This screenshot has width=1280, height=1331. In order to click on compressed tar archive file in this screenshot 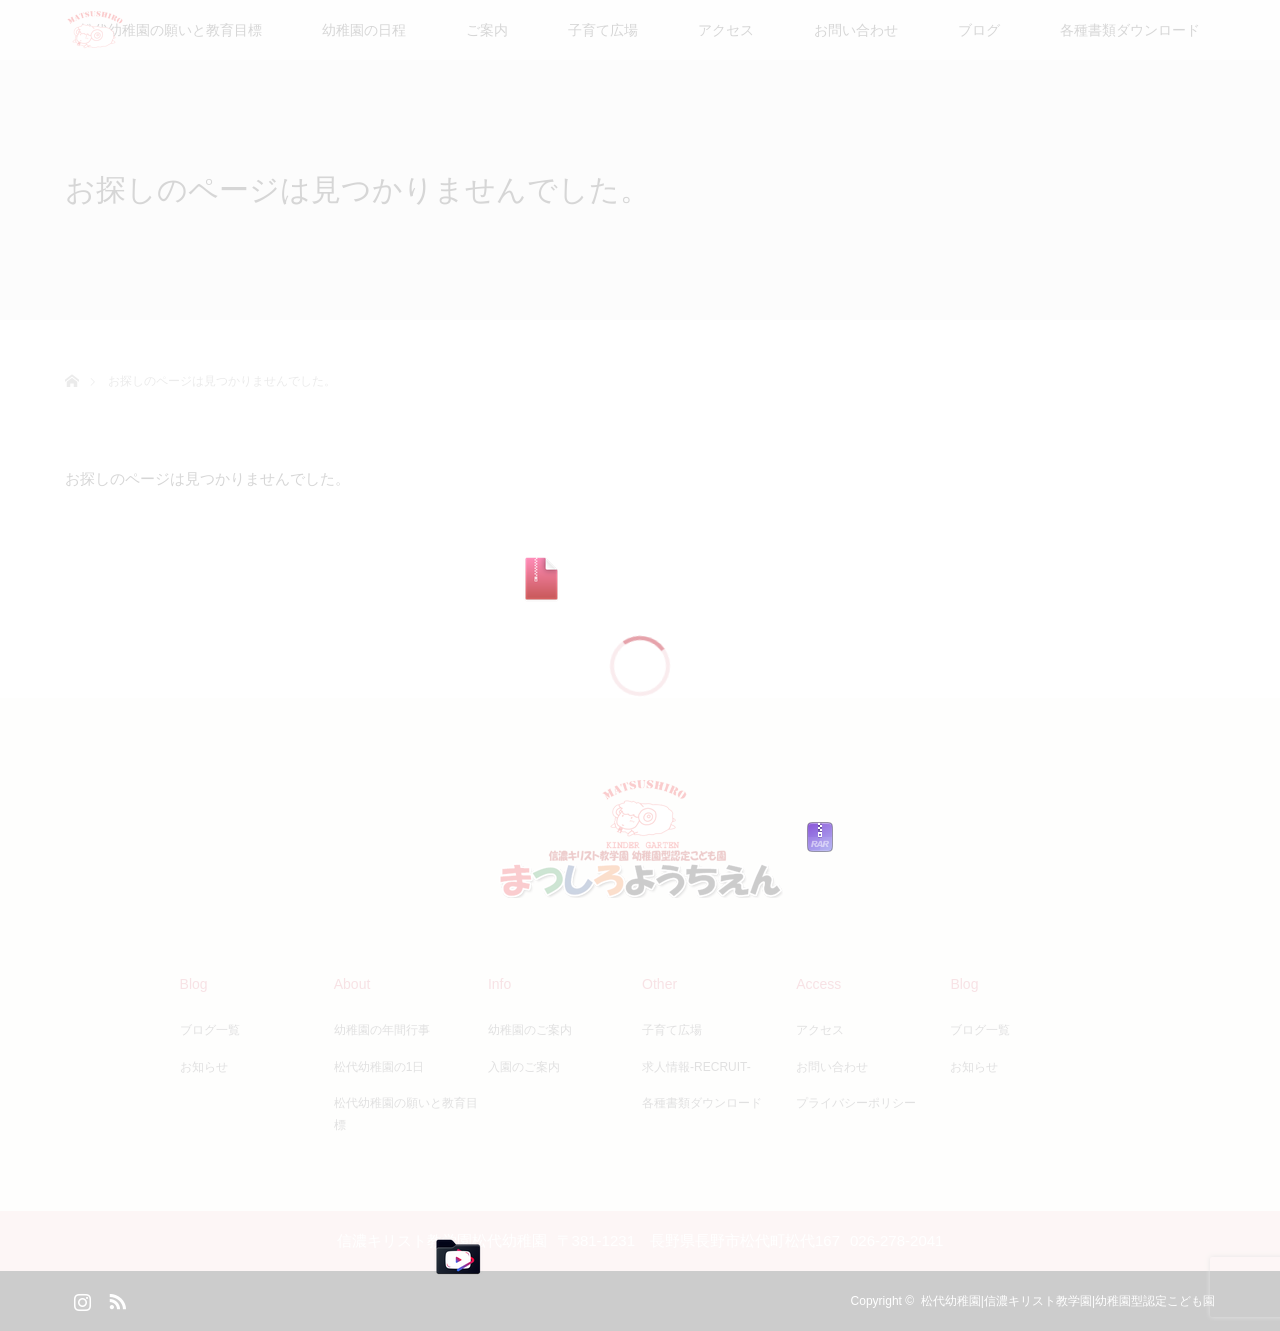, I will do `click(541, 579)`.